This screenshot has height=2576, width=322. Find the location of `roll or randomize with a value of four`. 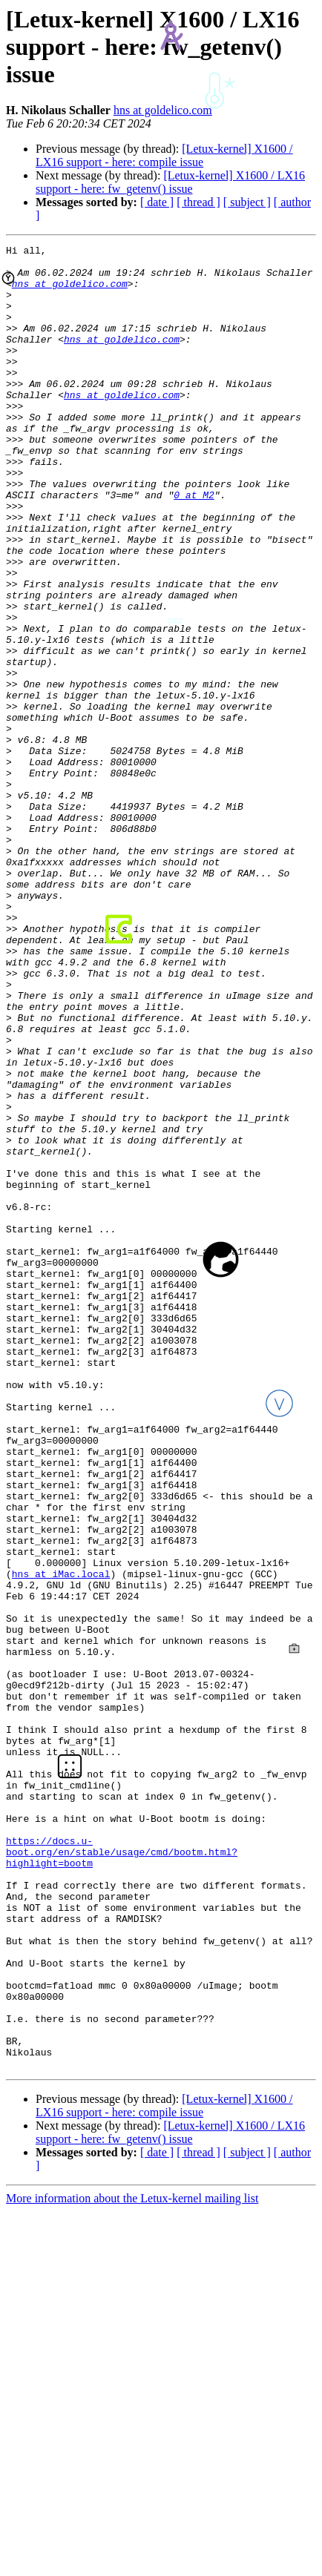

roll or randomize with a value of four is located at coordinates (70, 1766).